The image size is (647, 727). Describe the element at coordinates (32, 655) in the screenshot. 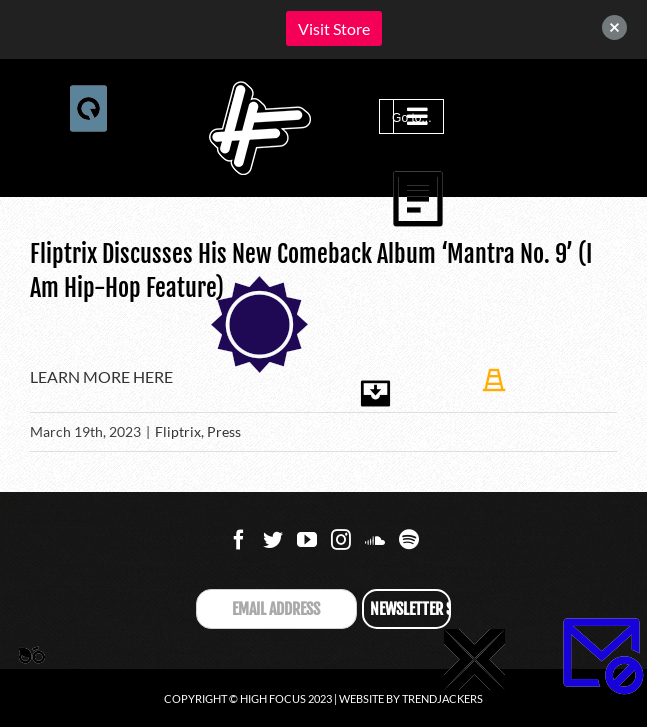

I see `open the nextbike bike-sharing app` at that location.